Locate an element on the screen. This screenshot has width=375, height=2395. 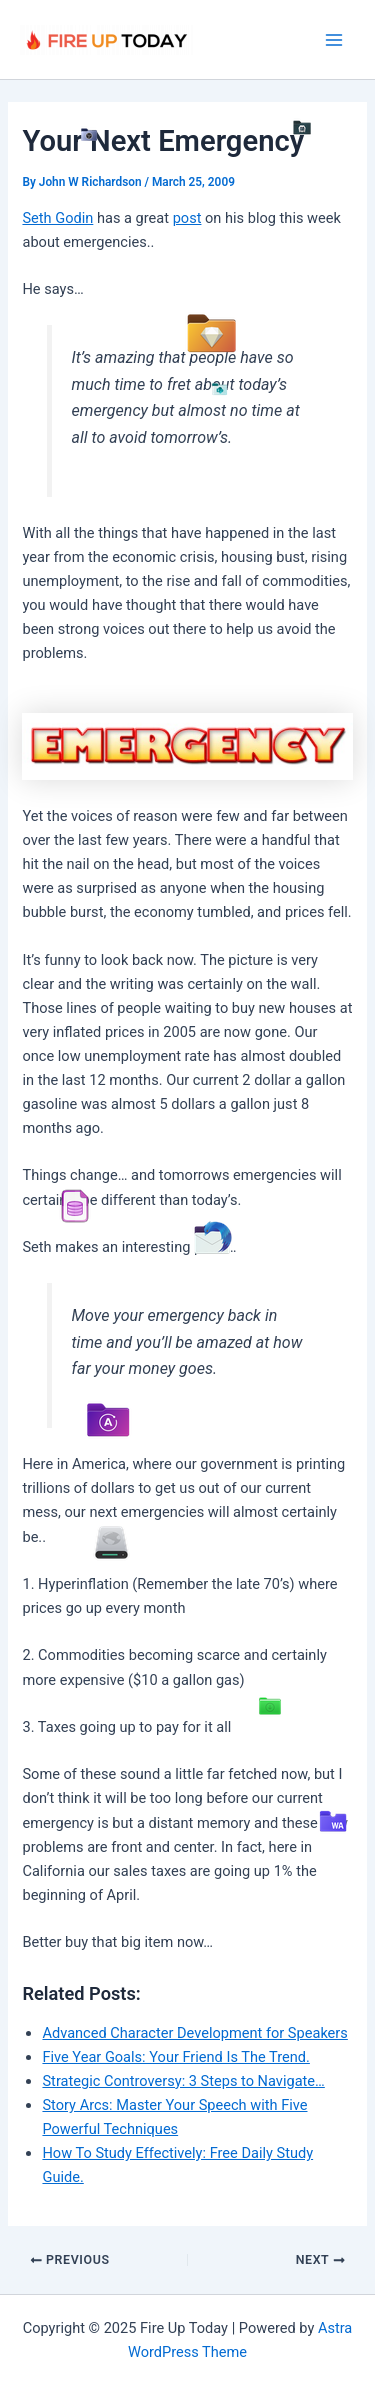
access network server or shared storage is located at coordinates (111, 1542).